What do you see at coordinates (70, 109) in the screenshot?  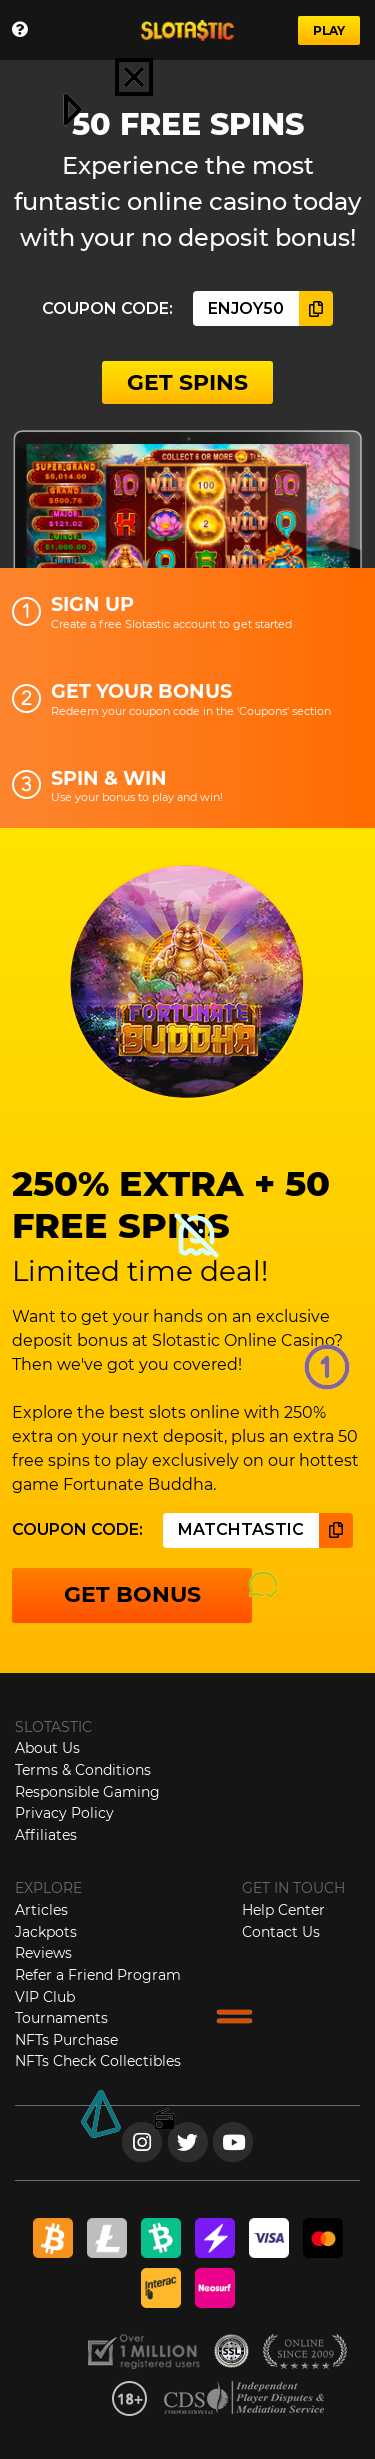 I see `navigate to the next item or screen` at bounding box center [70, 109].